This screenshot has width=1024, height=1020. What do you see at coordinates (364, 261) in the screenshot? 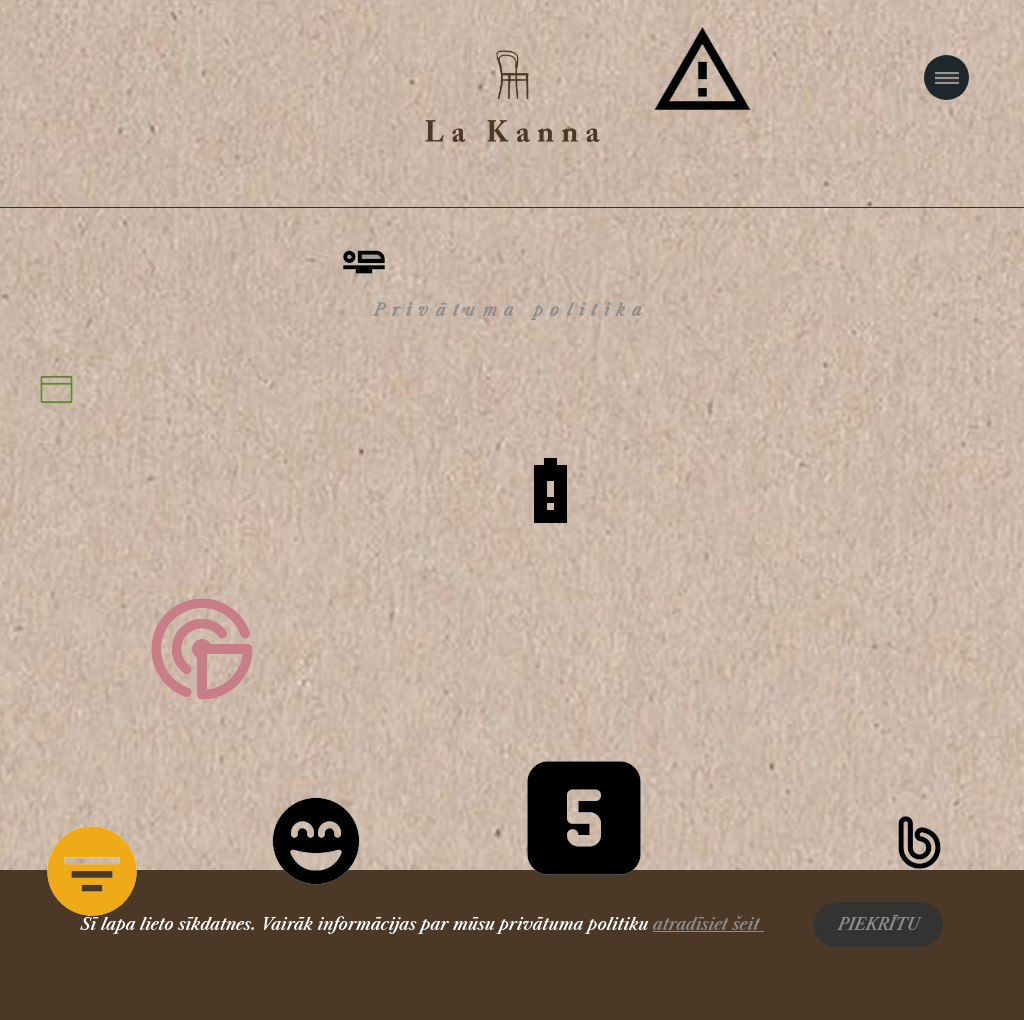
I see `select flat bed seat option` at bounding box center [364, 261].